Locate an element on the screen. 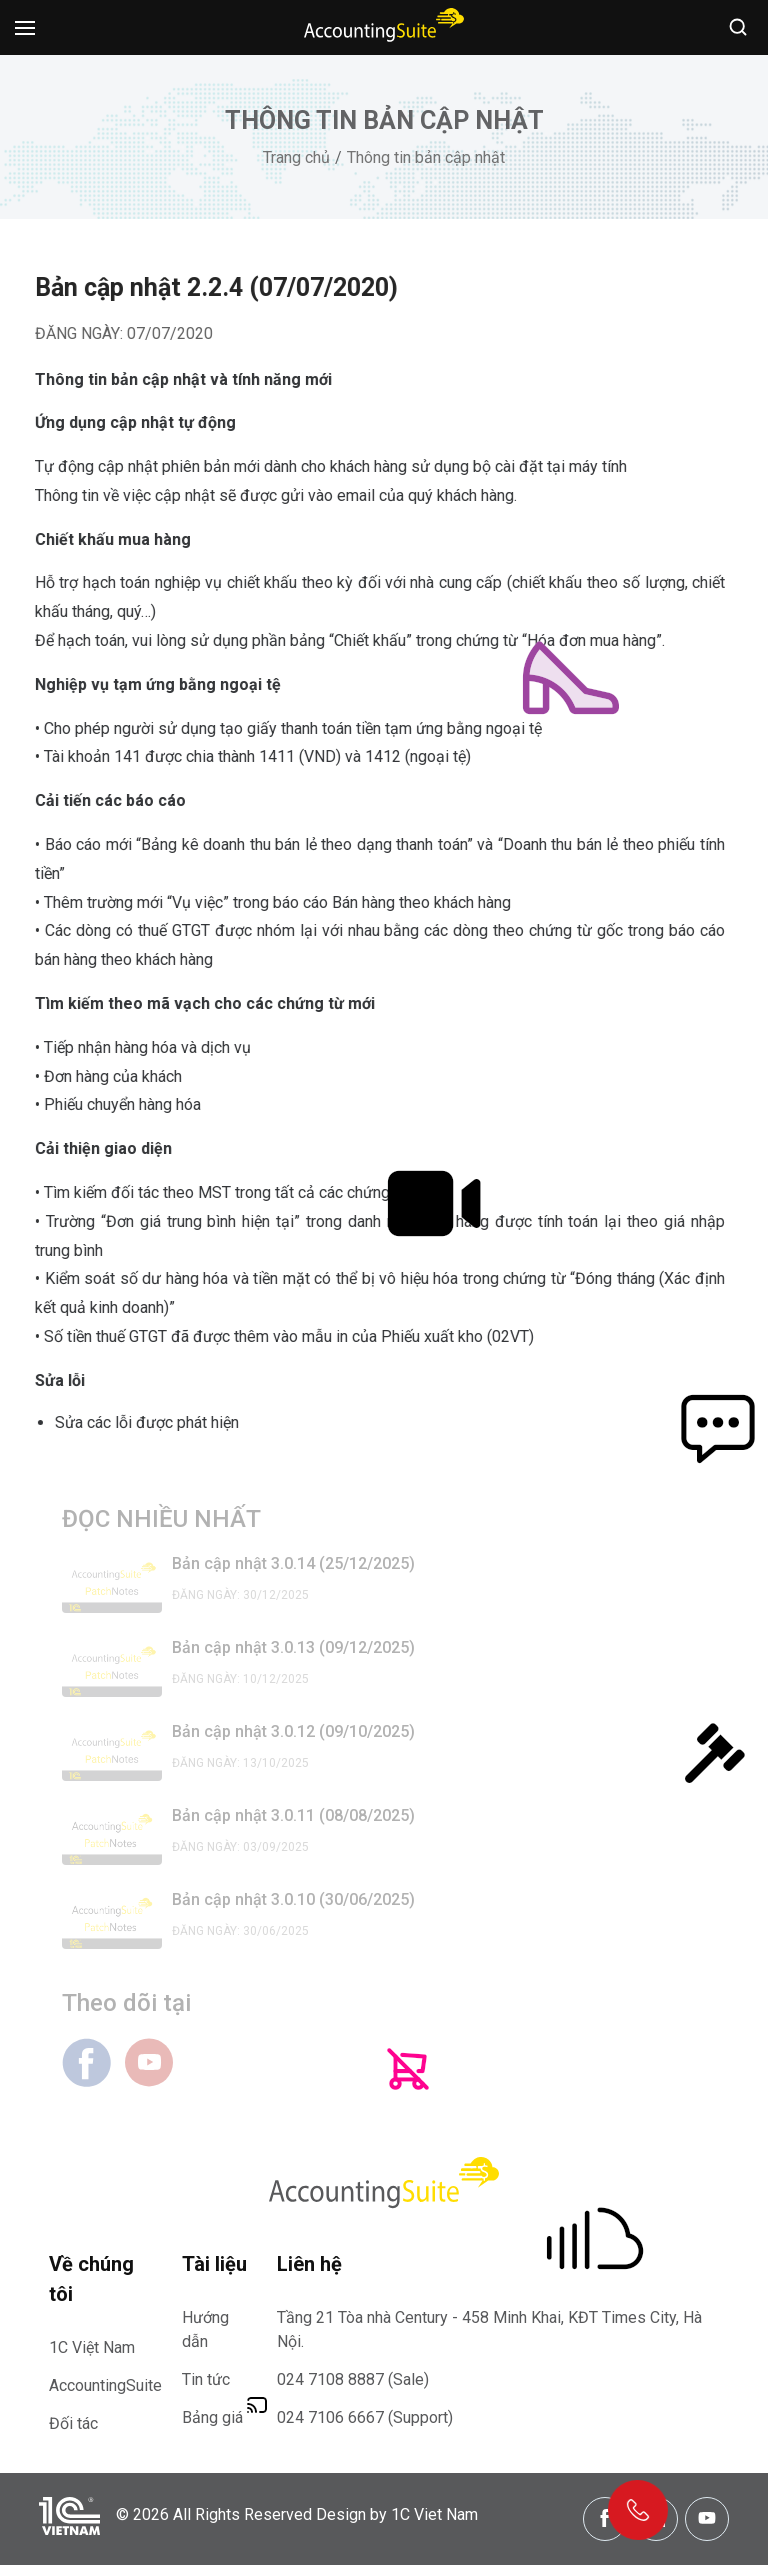 The height and width of the screenshot is (2565, 768). shopping cart unavailable or disabled is located at coordinates (408, 2069).